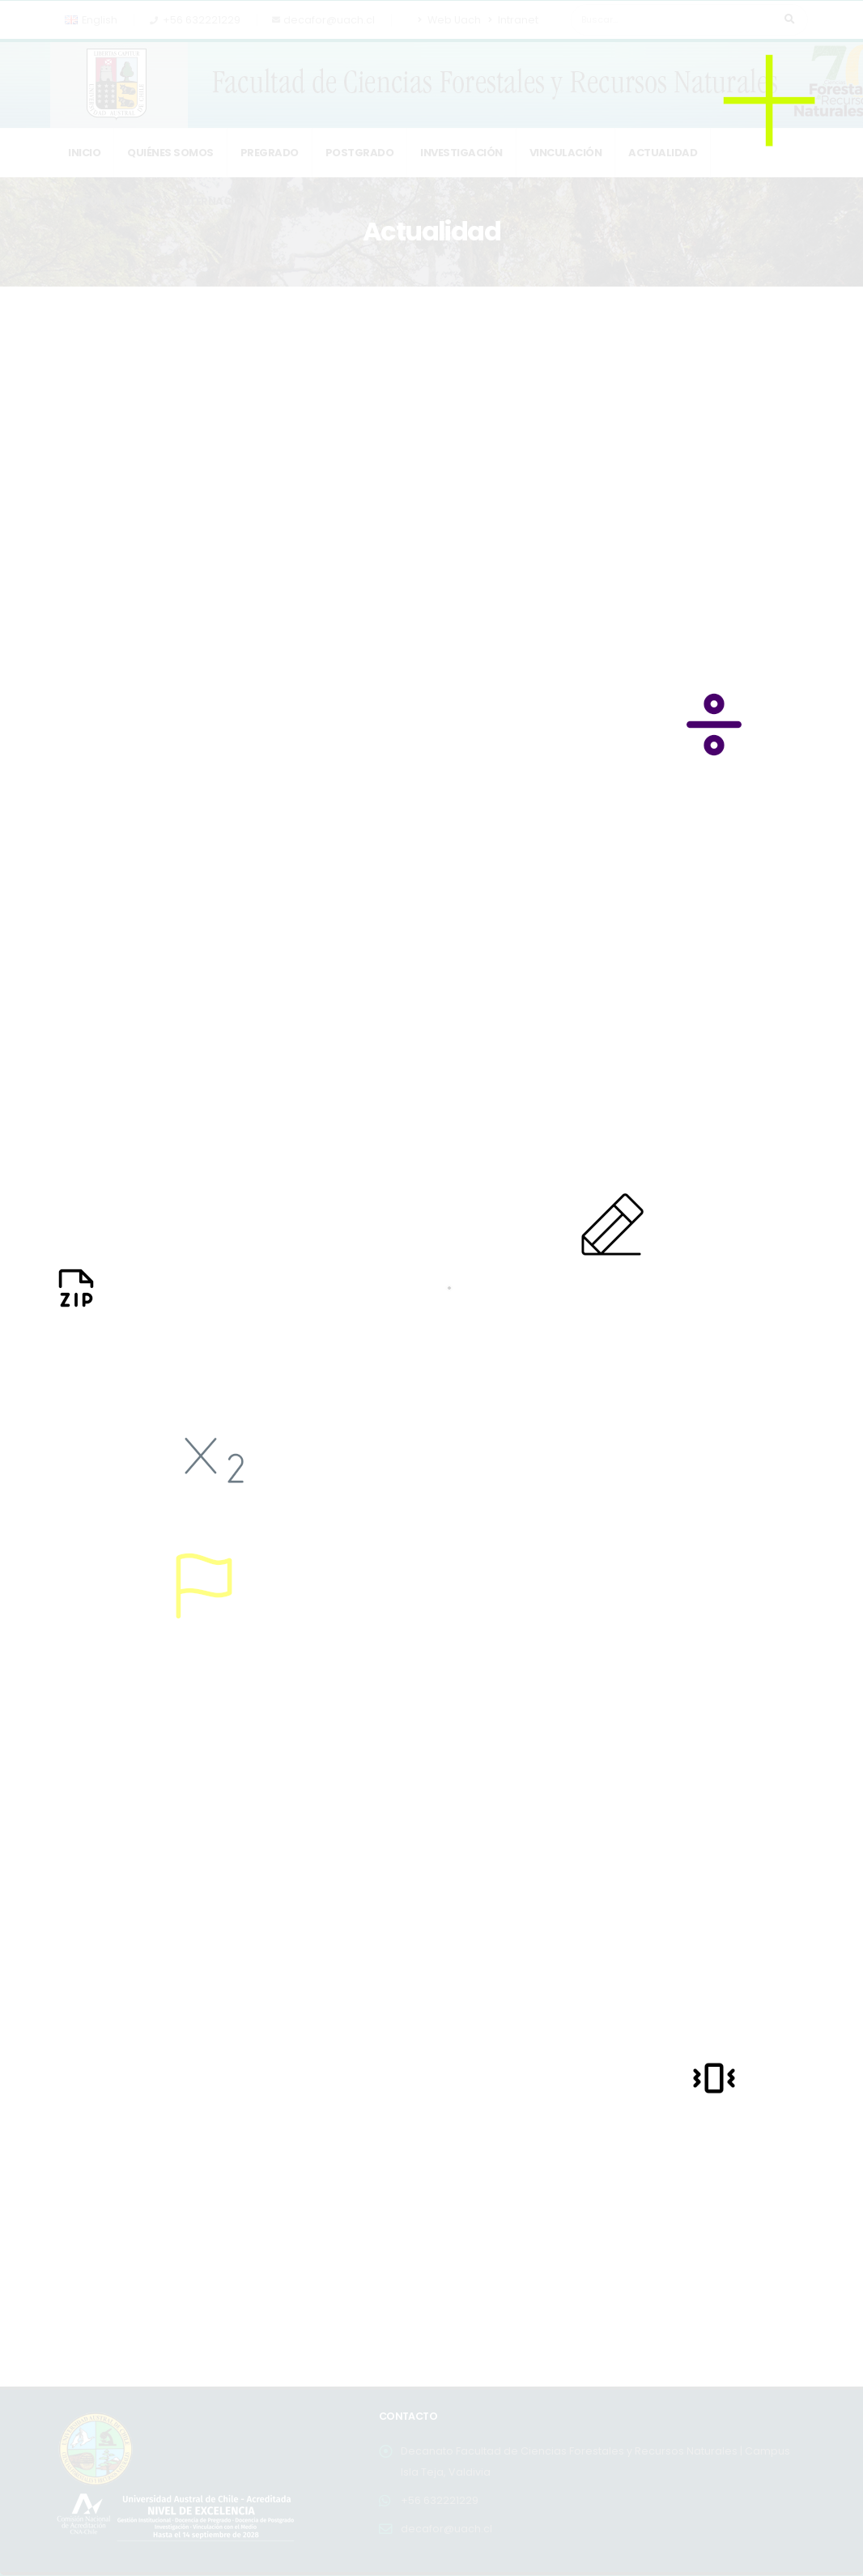  I want to click on edit text or content, so click(611, 1226).